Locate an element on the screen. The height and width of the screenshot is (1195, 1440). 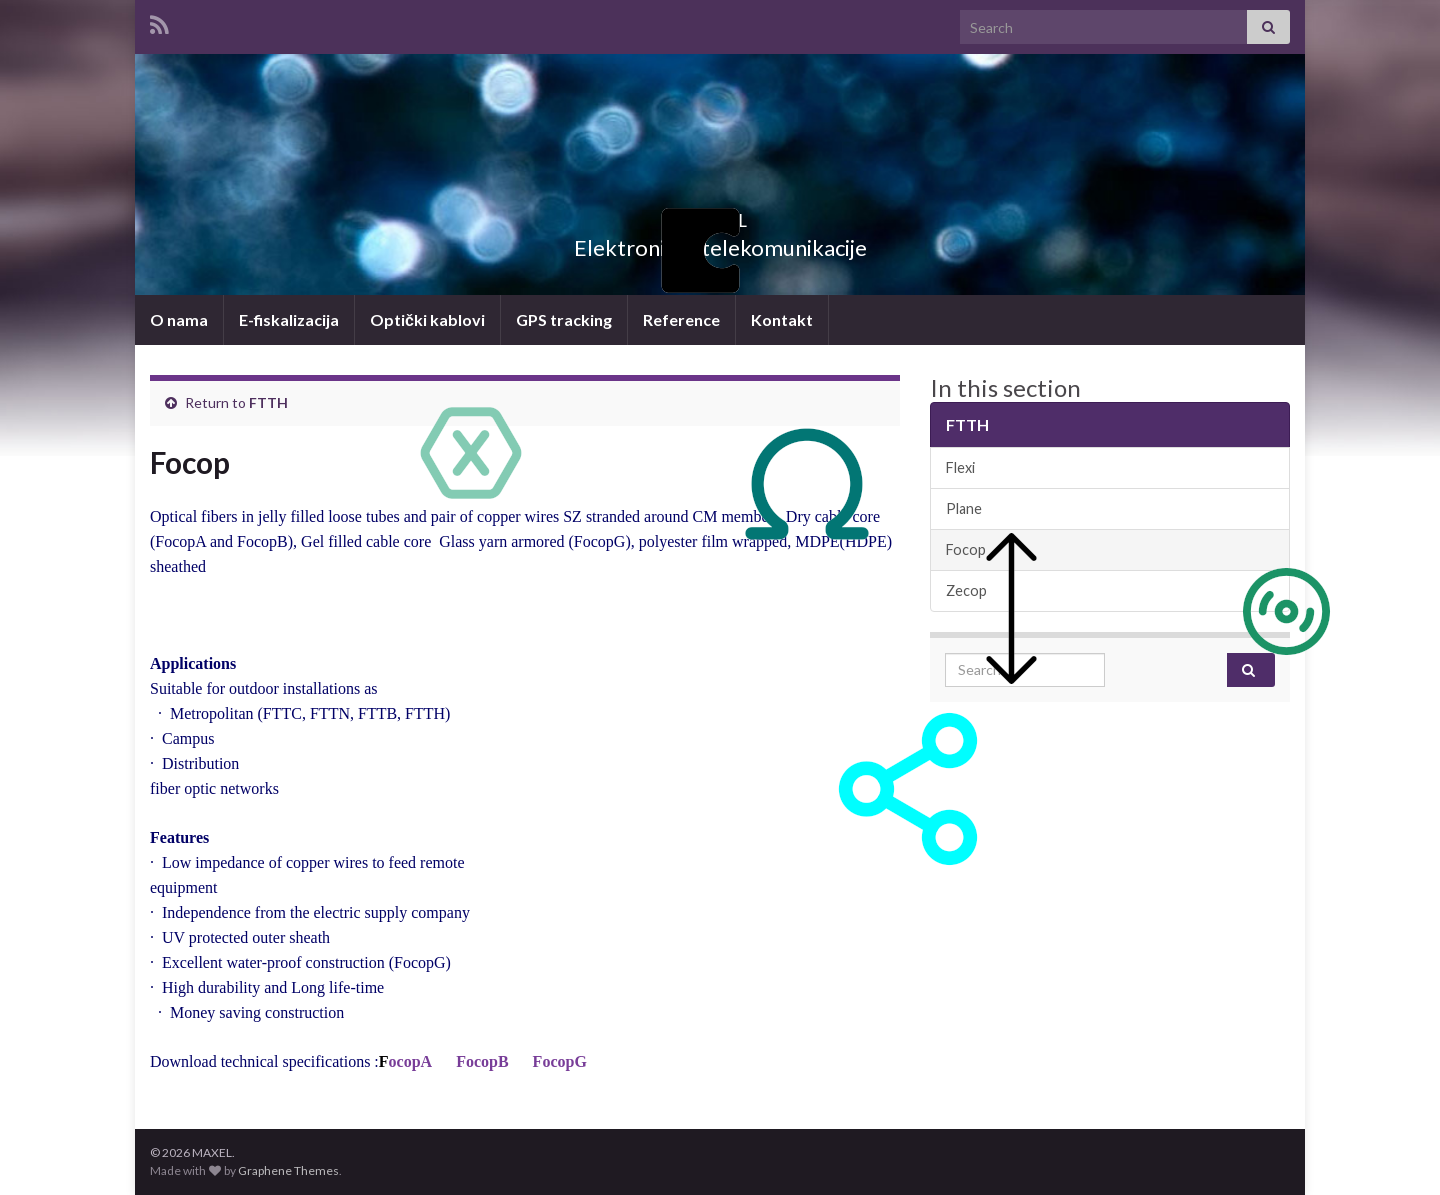
share content with others is located at coordinates (908, 789).